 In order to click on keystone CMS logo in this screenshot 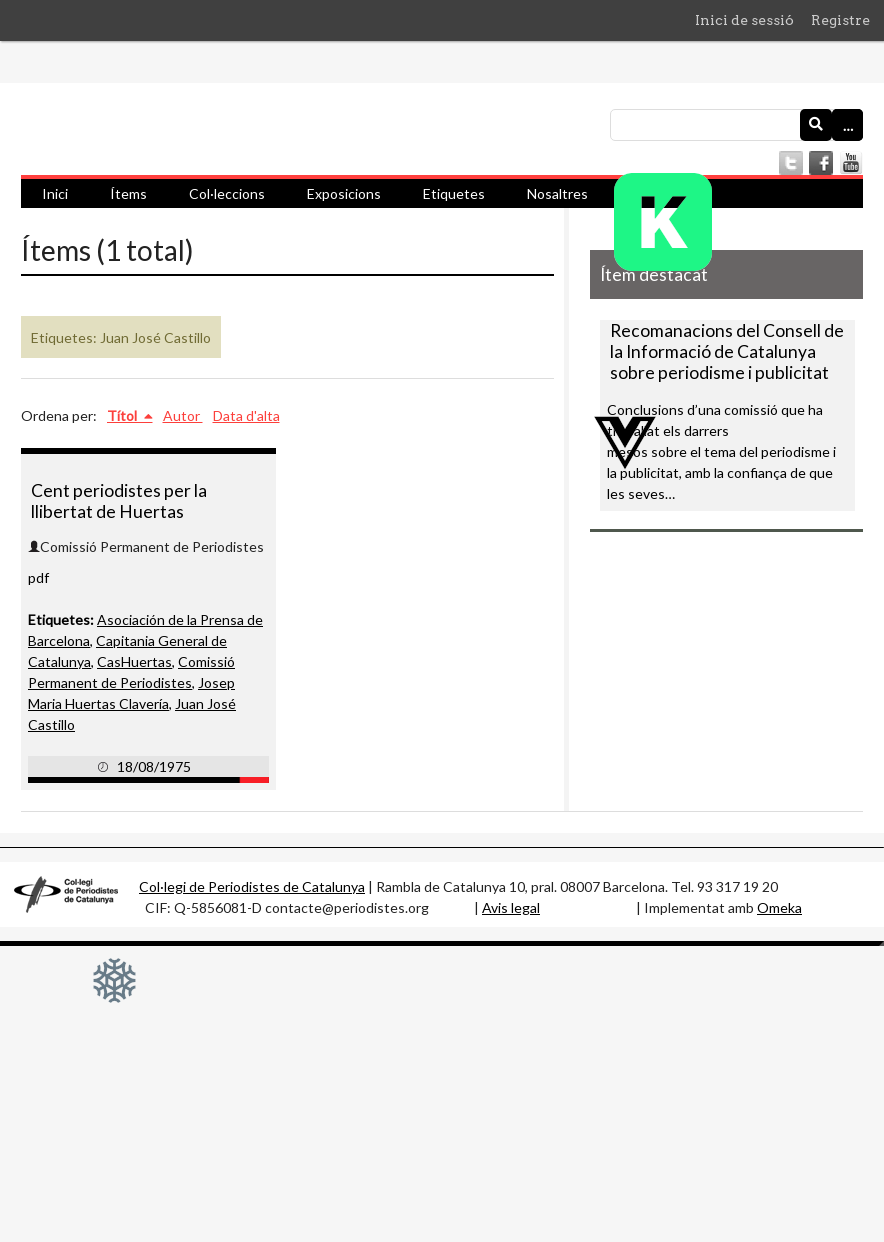, I will do `click(663, 222)`.